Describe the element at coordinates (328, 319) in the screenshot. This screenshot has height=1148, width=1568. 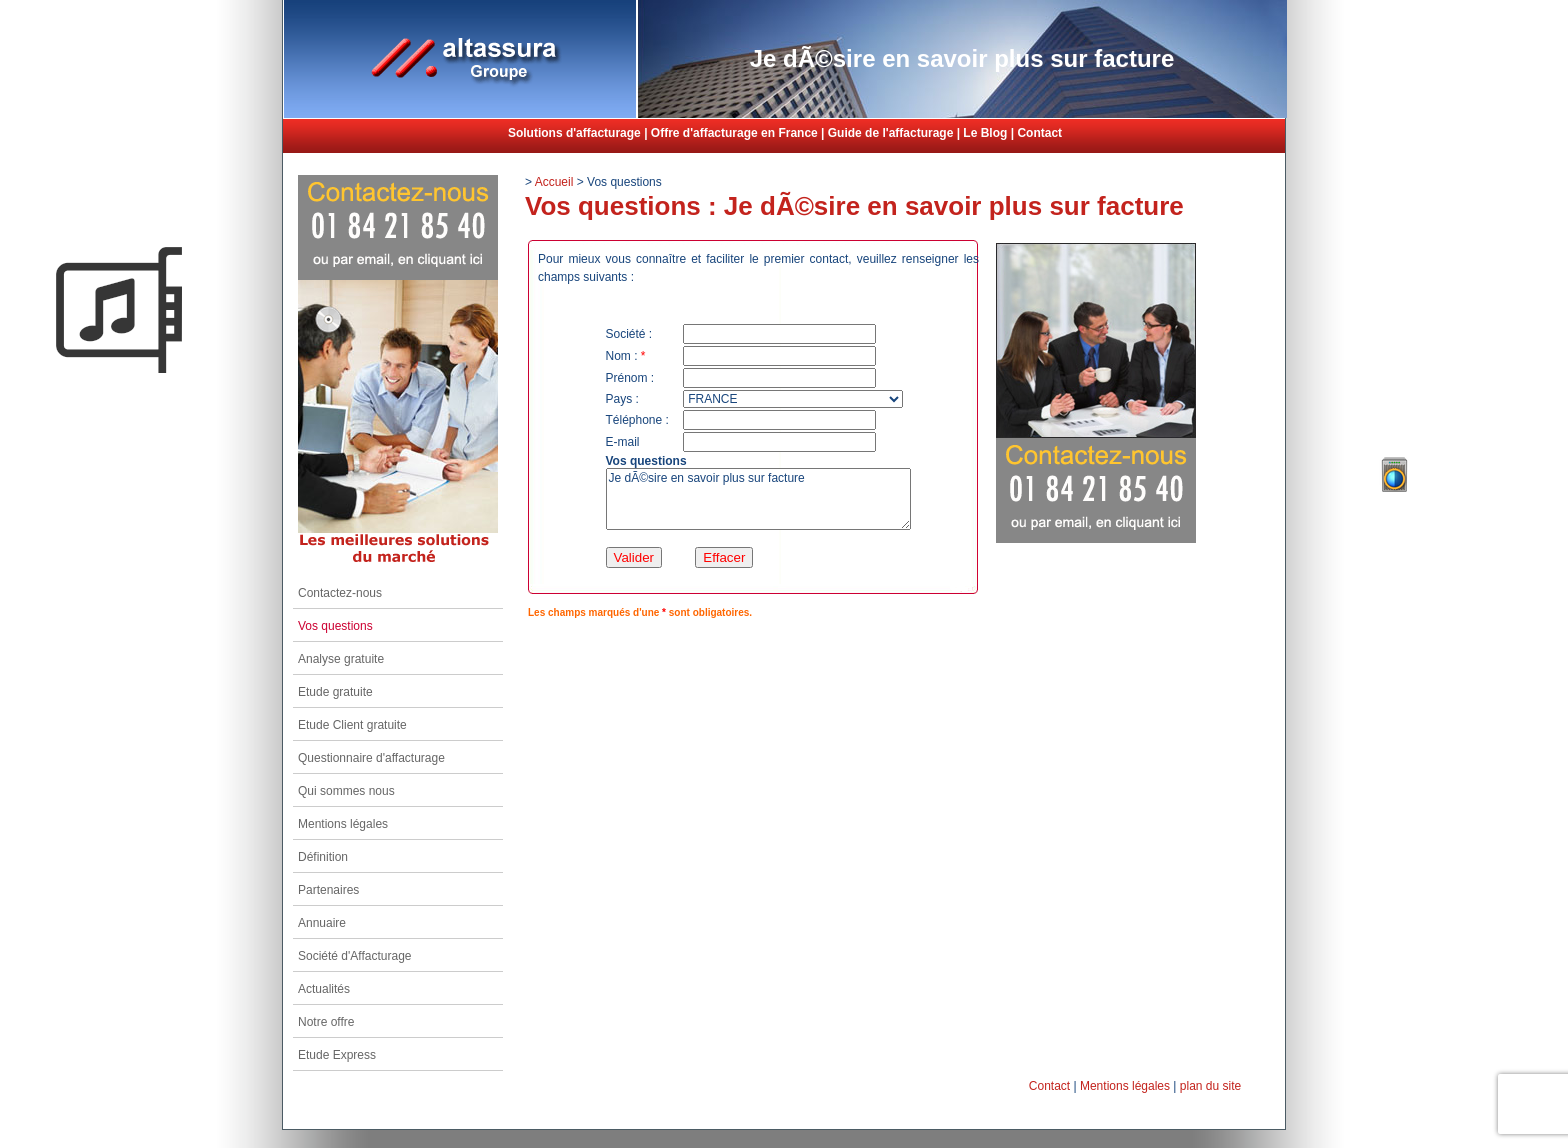
I see `access CD/DVD drive or disc media` at that location.